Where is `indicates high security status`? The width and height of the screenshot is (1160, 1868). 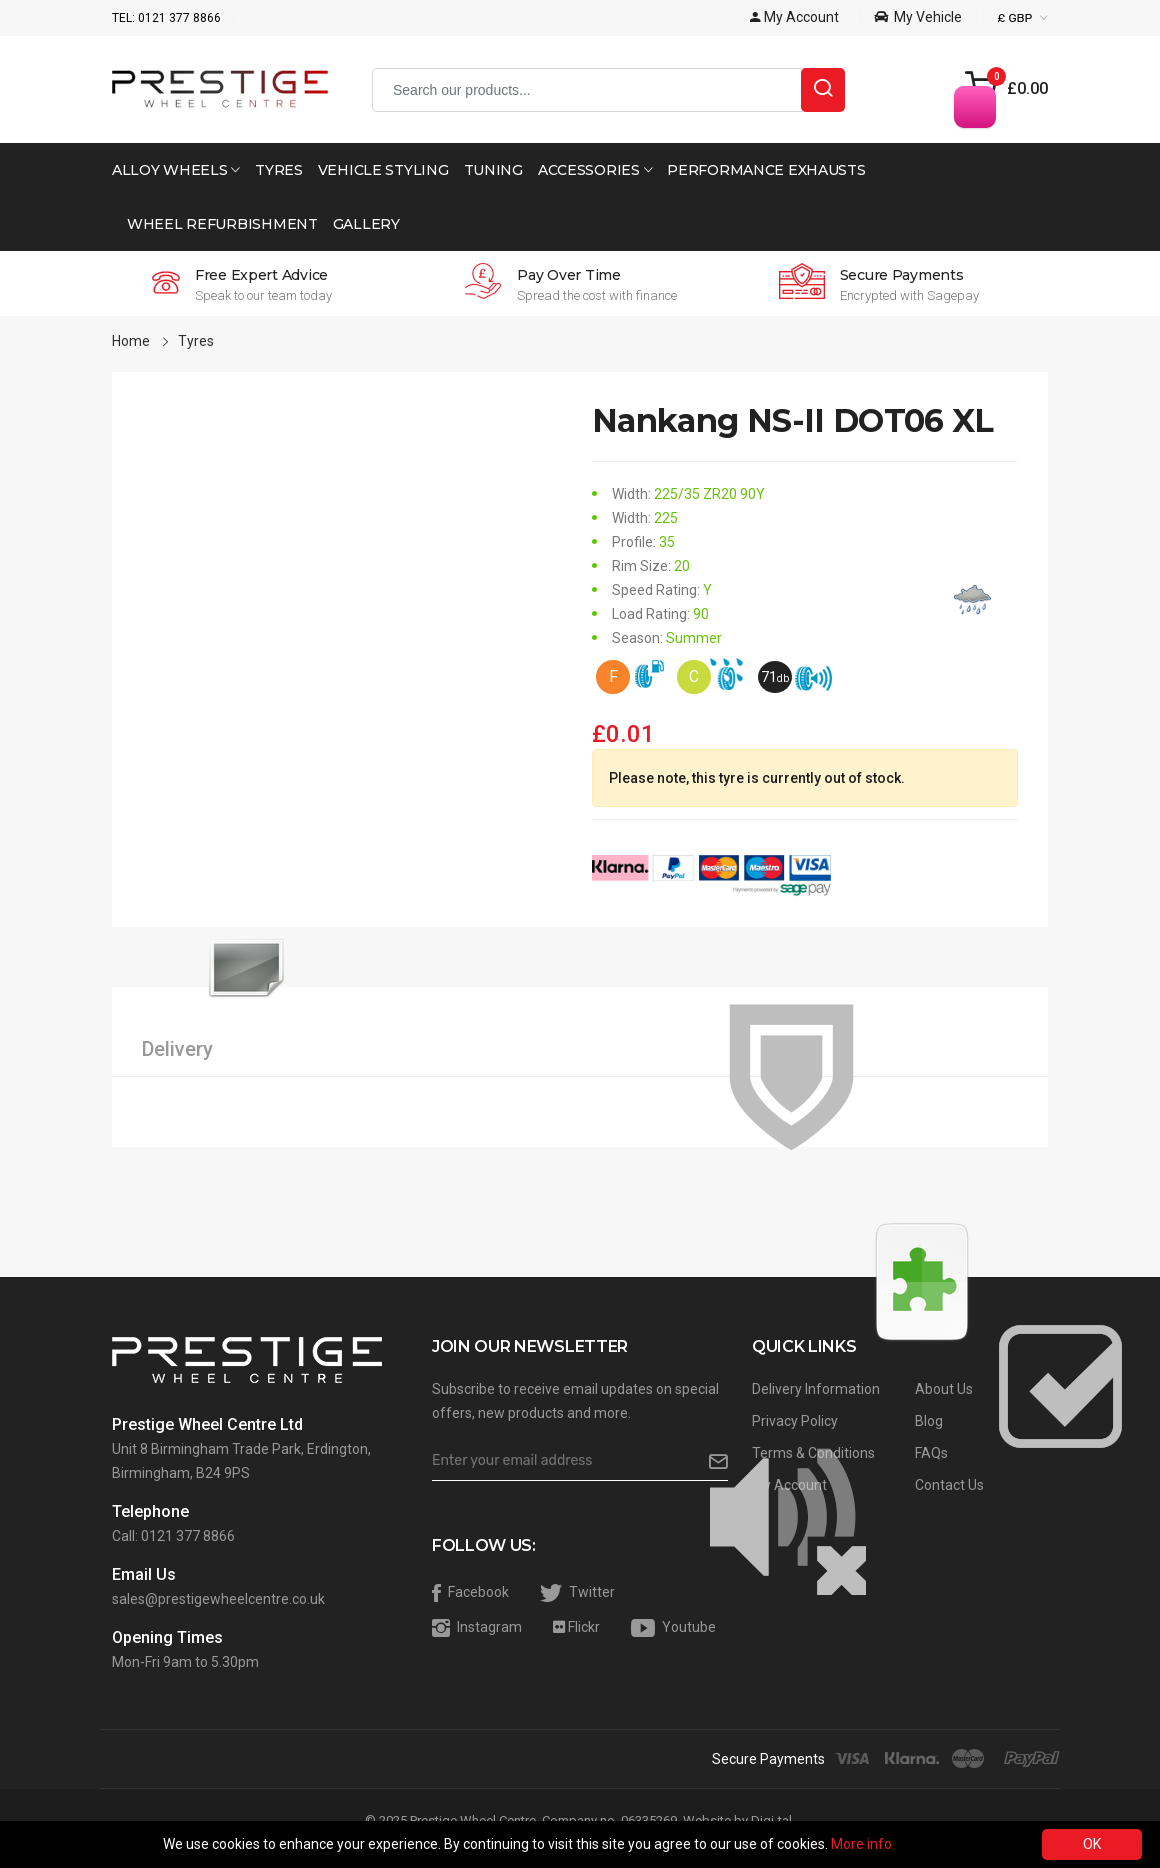
indicates high security status is located at coordinates (791, 1076).